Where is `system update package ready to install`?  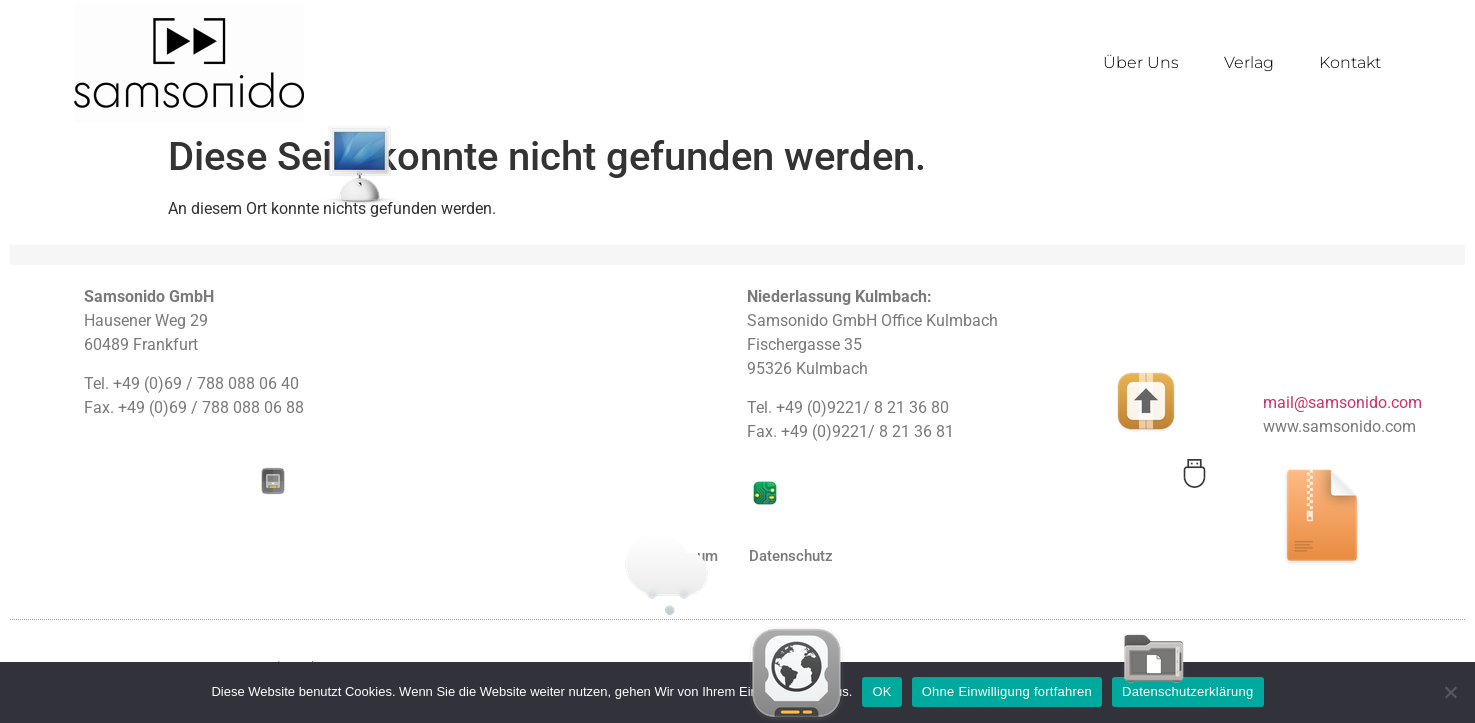
system update package ready to install is located at coordinates (1146, 402).